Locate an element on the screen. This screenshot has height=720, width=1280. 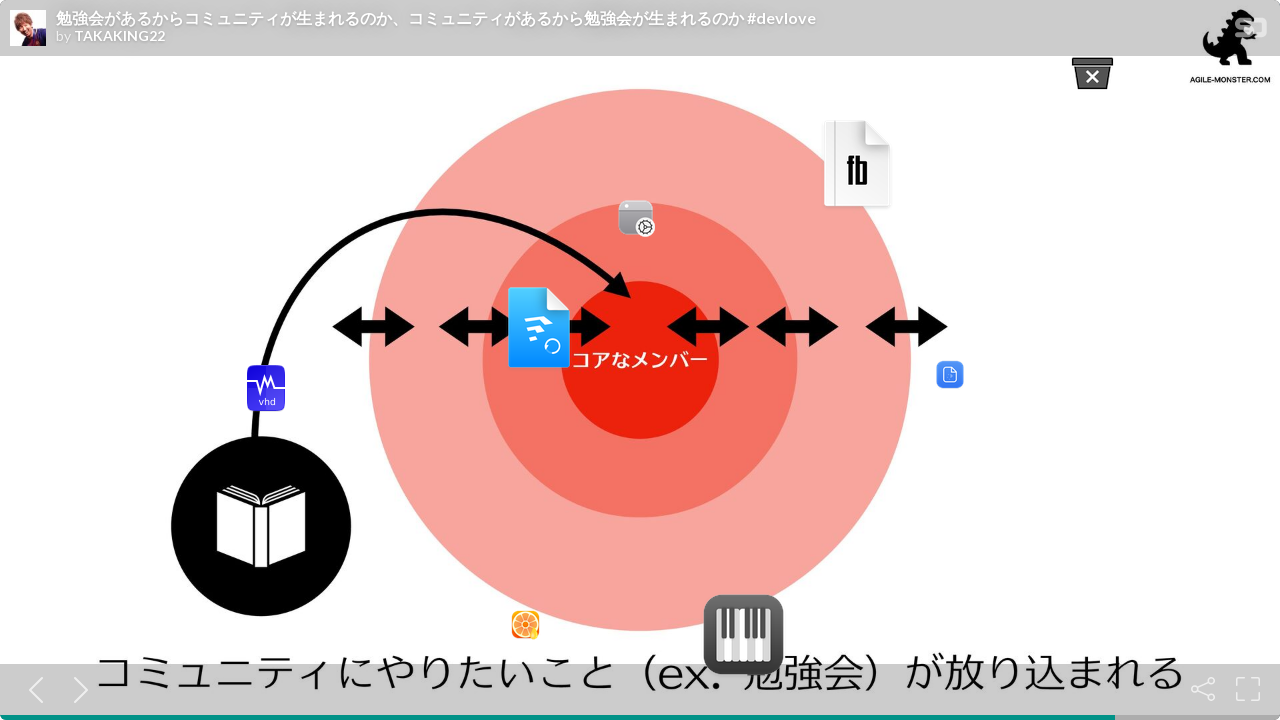
a sketchbook or sketch file associated with wine/windows compatibility layer is located at coordinates (539, 329).